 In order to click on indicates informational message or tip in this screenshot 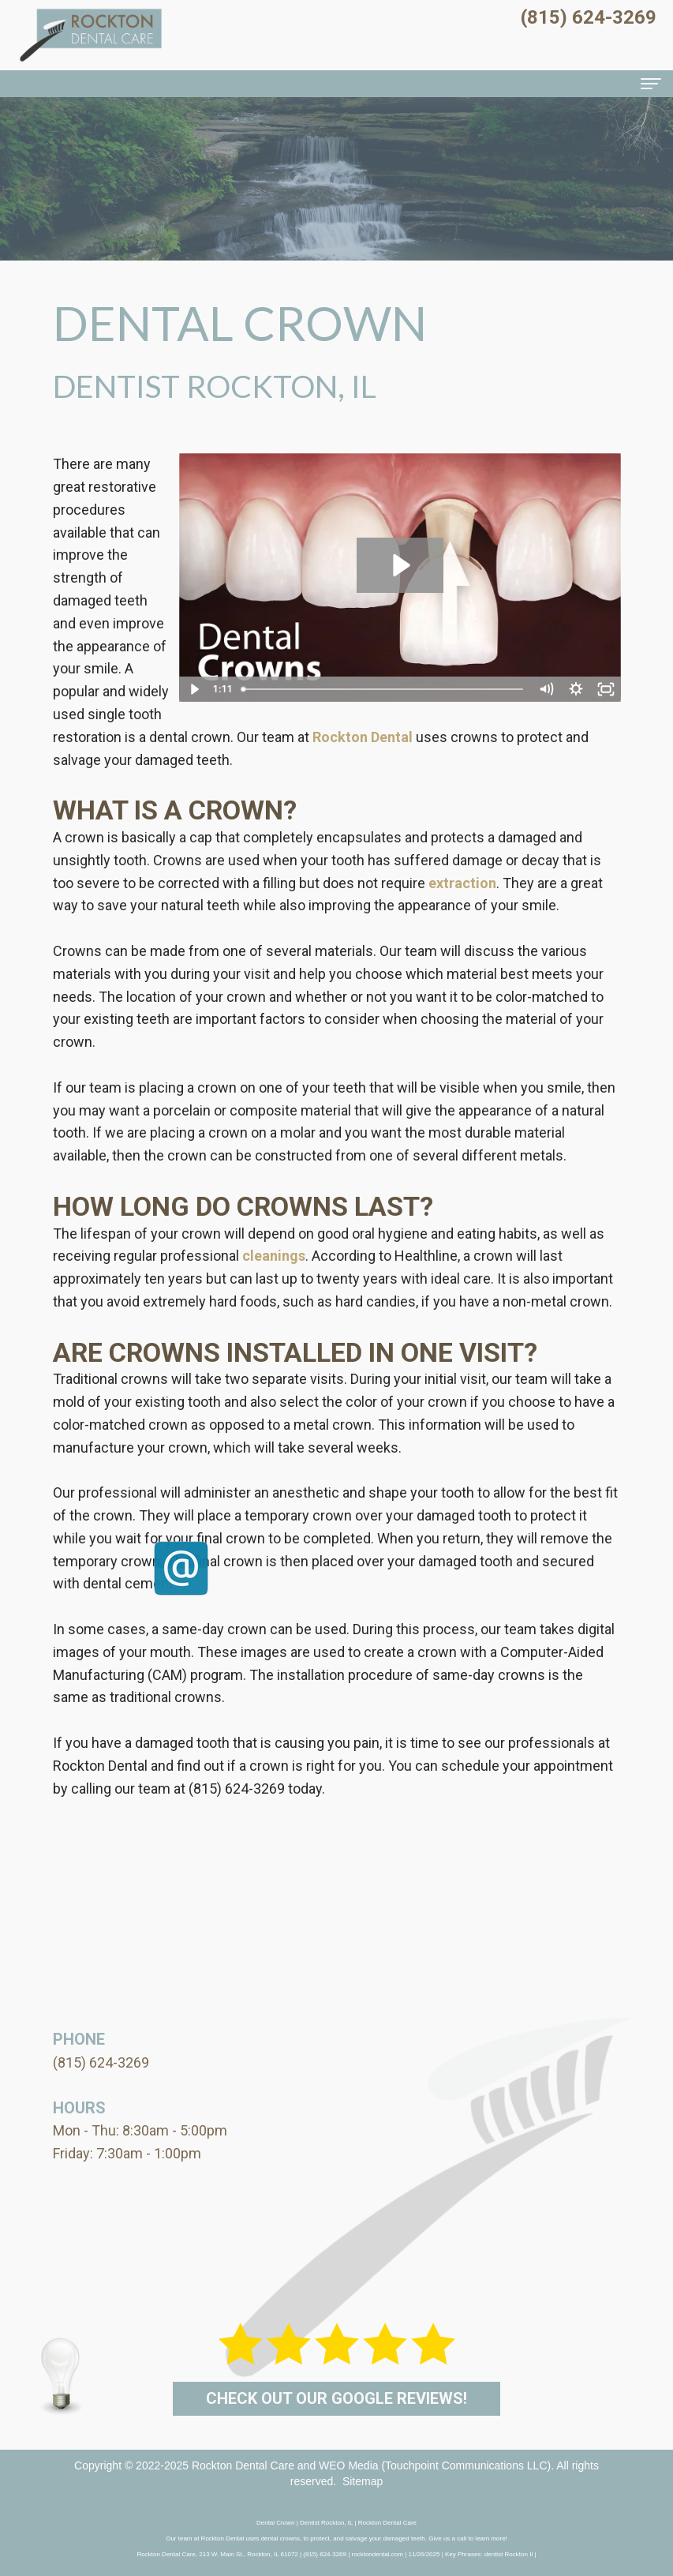, I will do `click(62, 2376)`.